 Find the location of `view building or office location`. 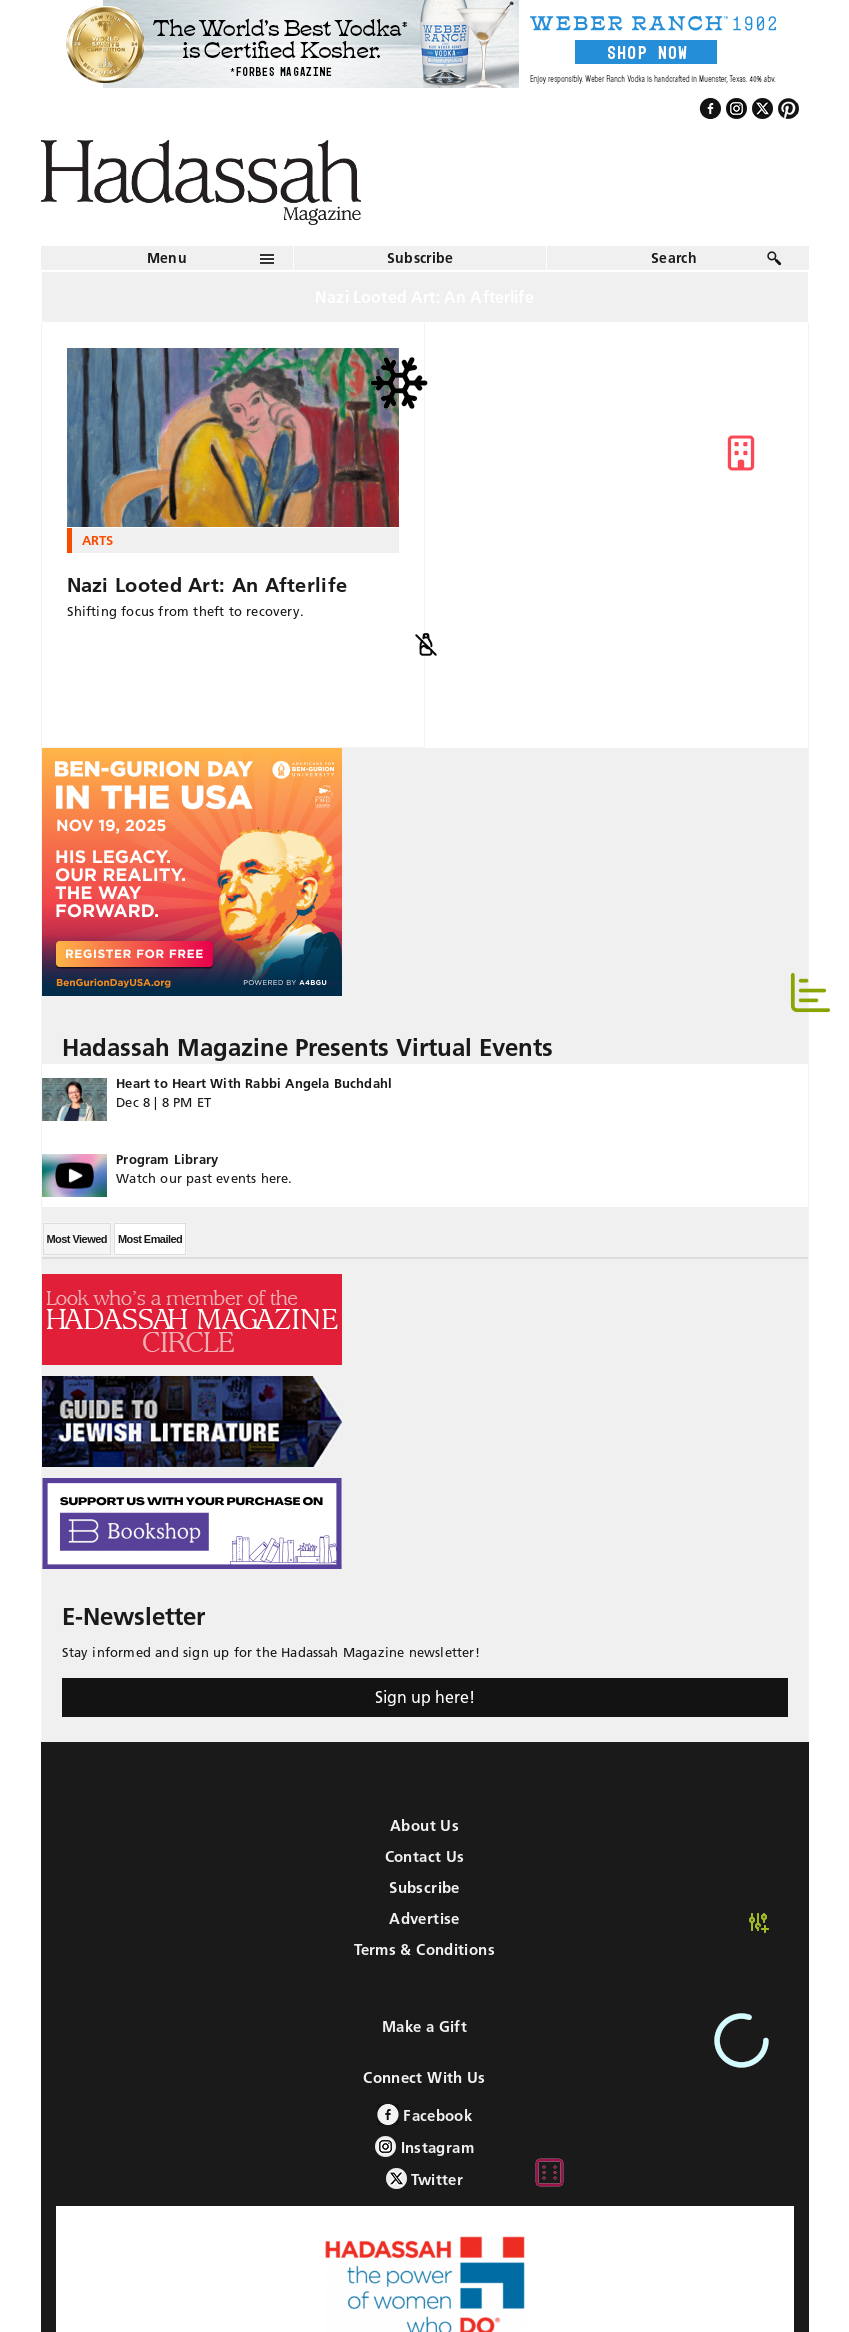

view building or office location is located at coordinates (741, 453).